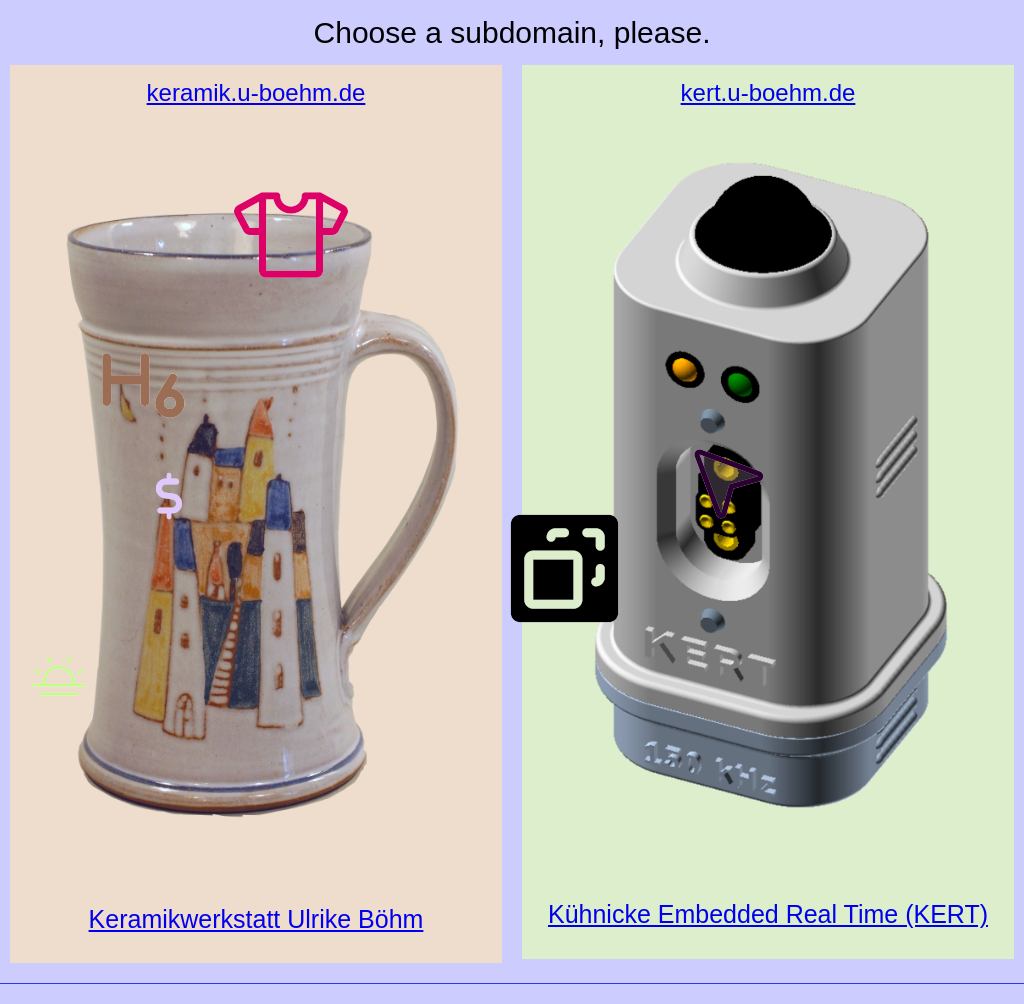  I want to click on toggle sunrise/sunset display mode, so click(59, 678).